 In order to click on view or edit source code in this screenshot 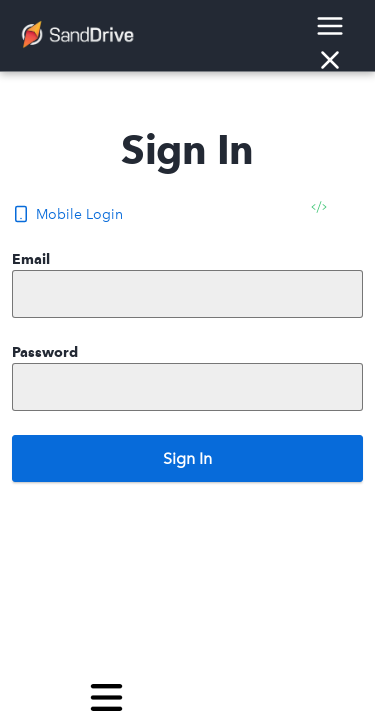, I will do `click(319, 207)`.